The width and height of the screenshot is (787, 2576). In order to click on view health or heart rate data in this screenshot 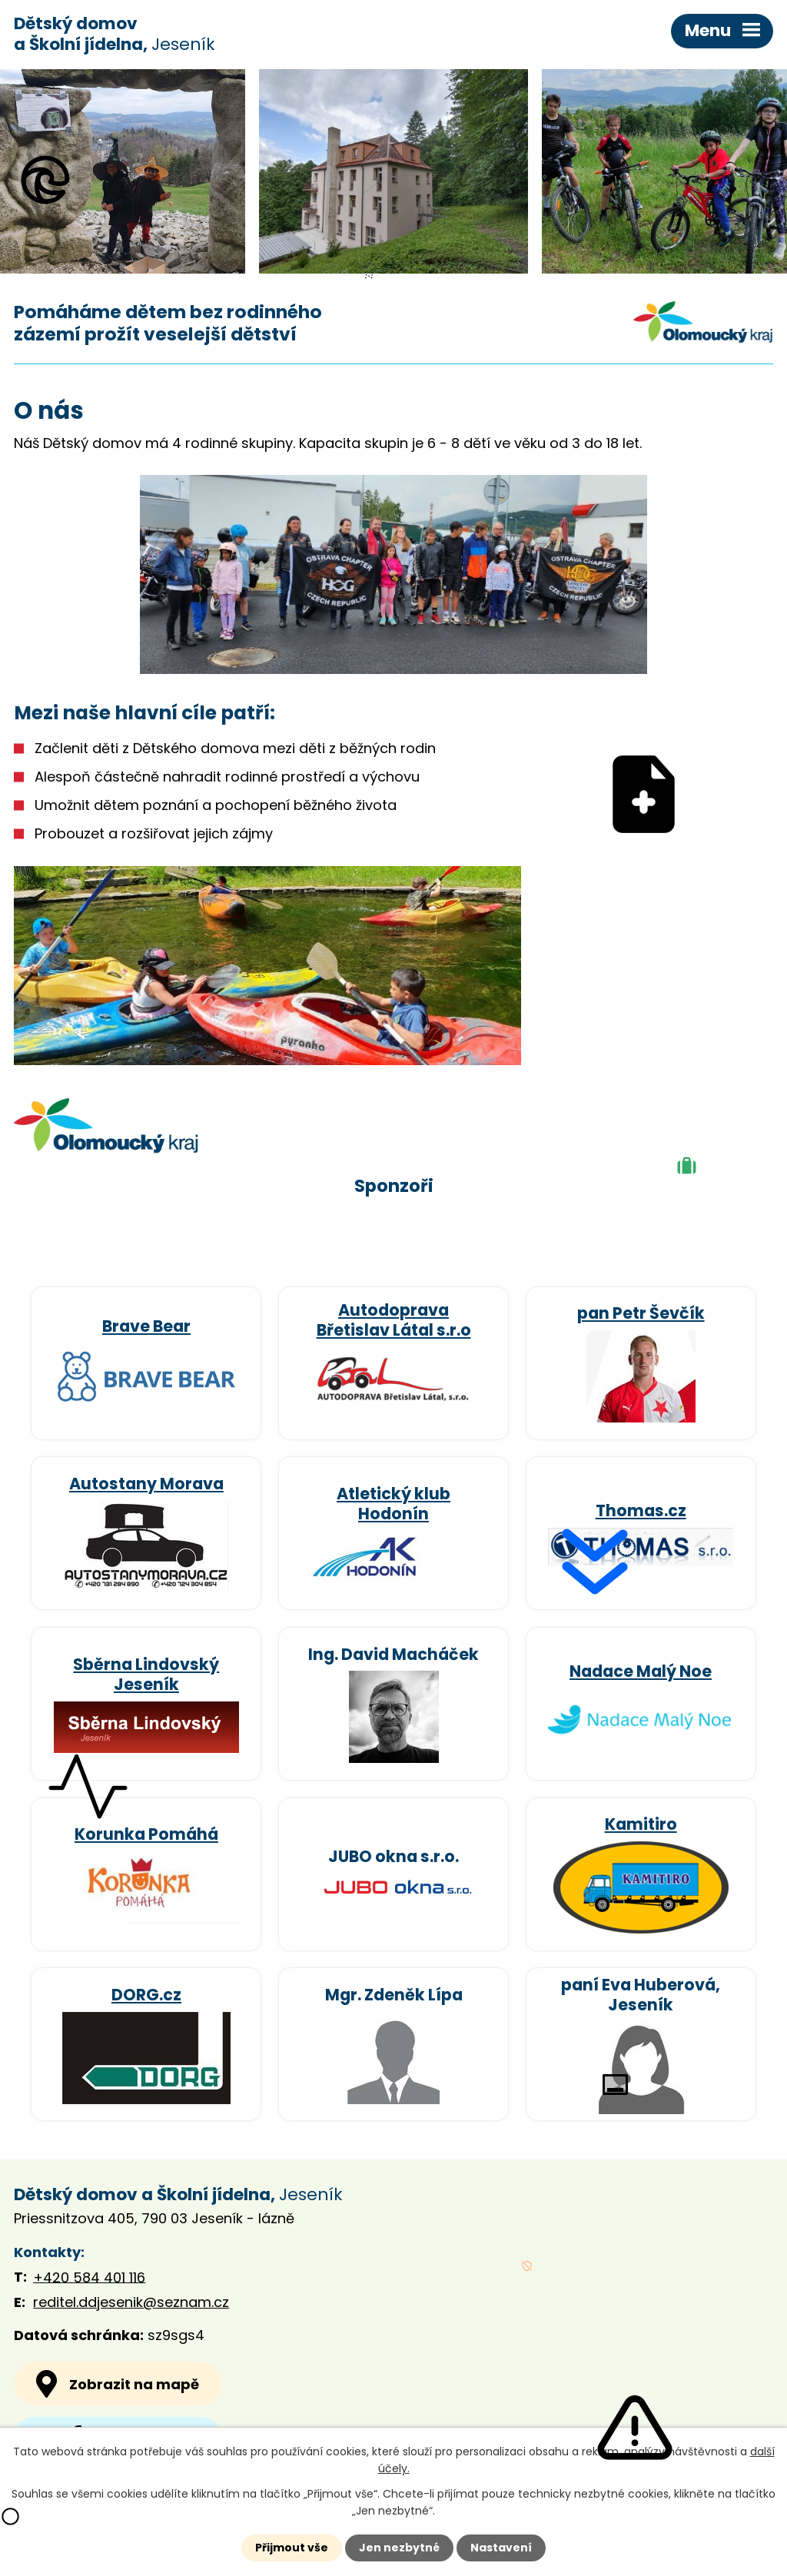, I will do `click(88, 1788)`.